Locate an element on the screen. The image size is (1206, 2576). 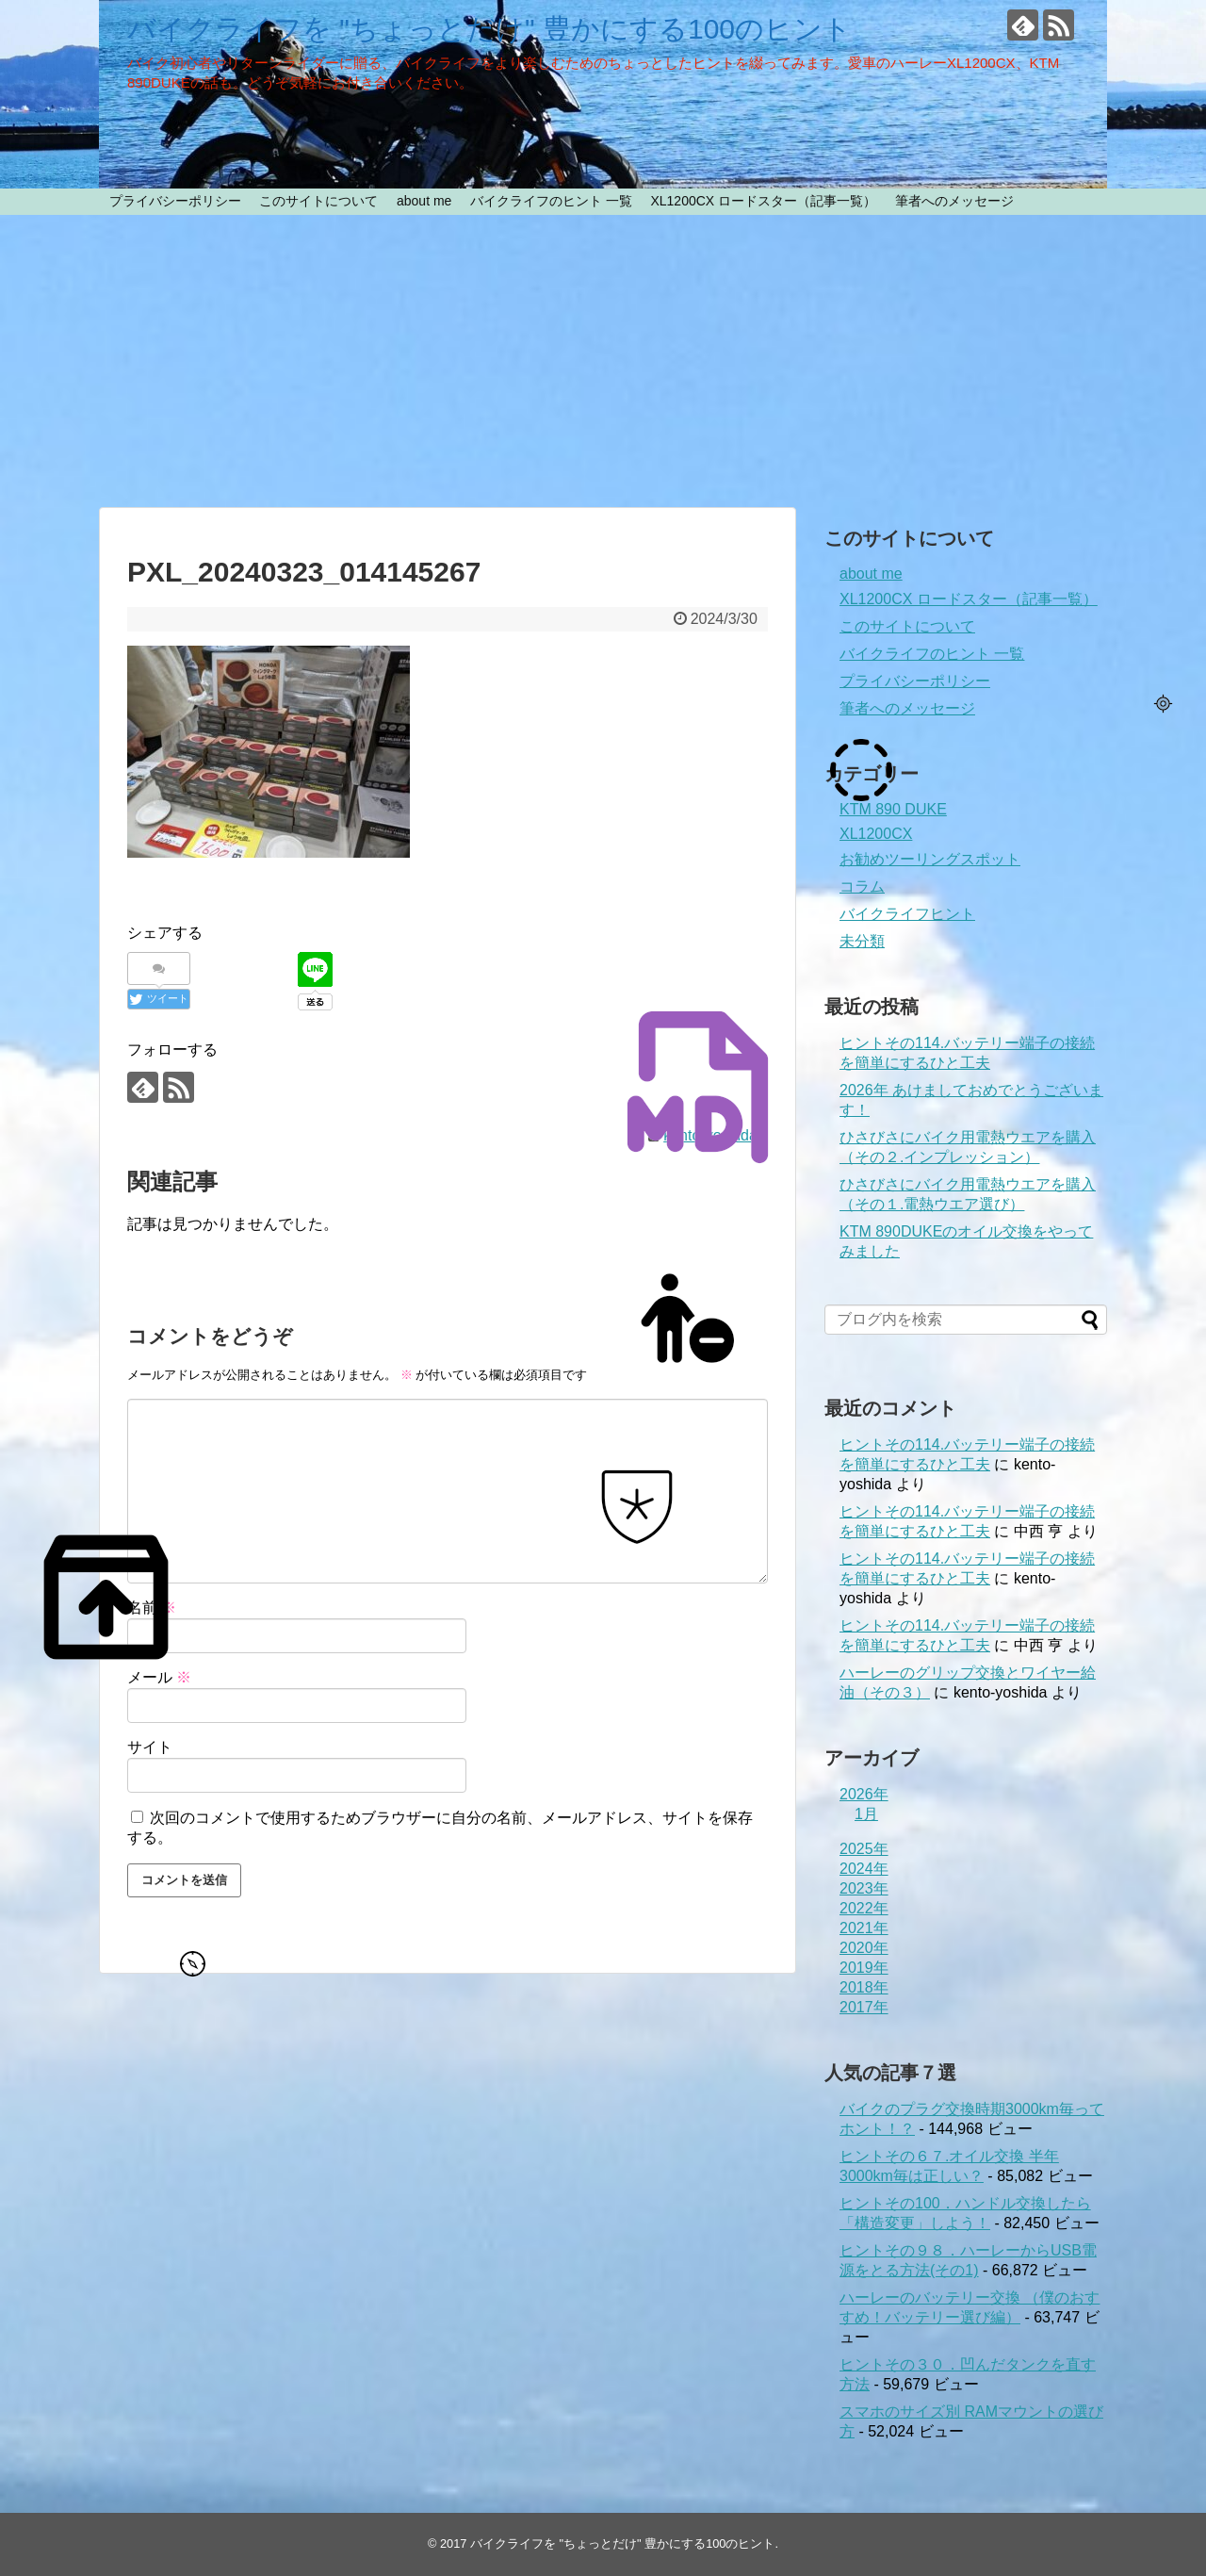
view security rating or trust status is located at coordinates (637, 1502).